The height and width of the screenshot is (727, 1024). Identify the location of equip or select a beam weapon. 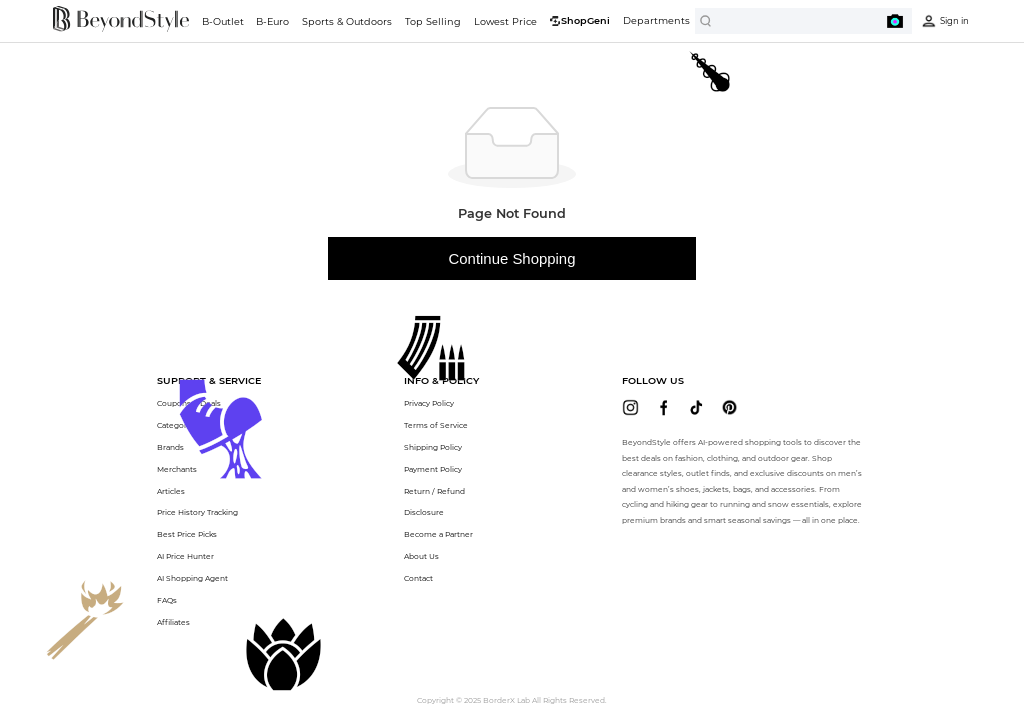
(709, 71).